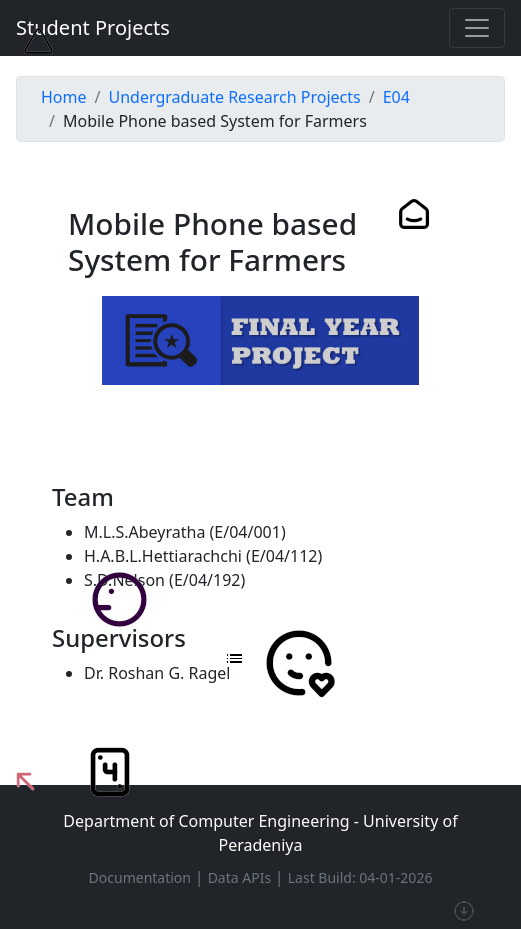 The width and height of the screenshot is (521, 929). I want to click on download file or content, so click(464, 911).